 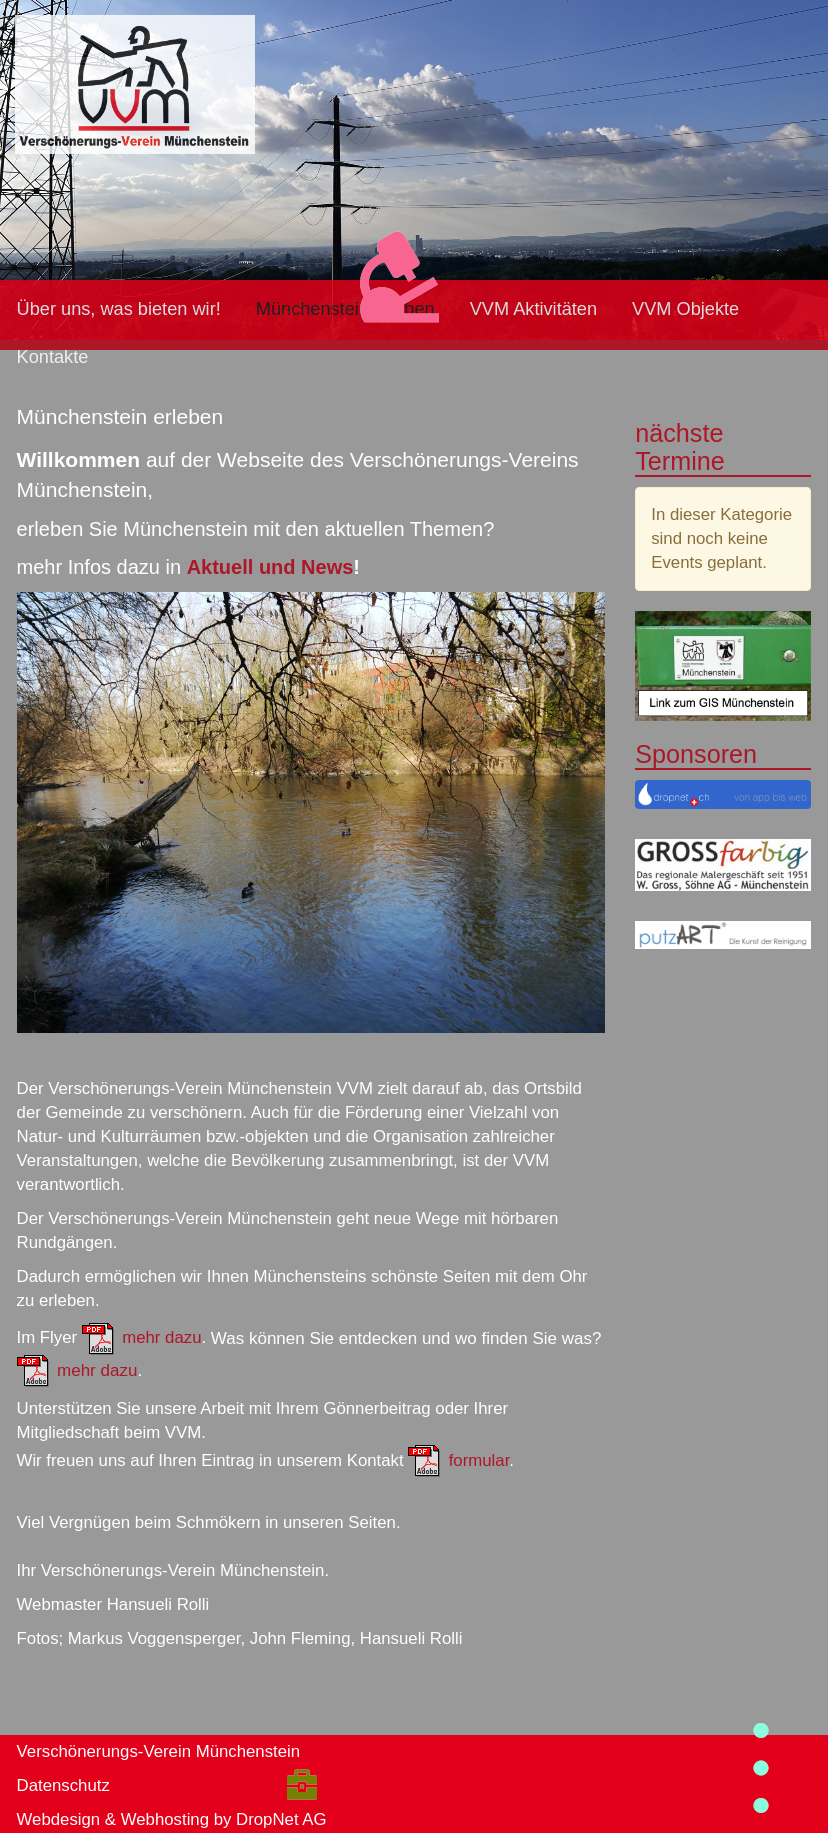 I want to click on access work or business documents, so click(x=302, y=1786).